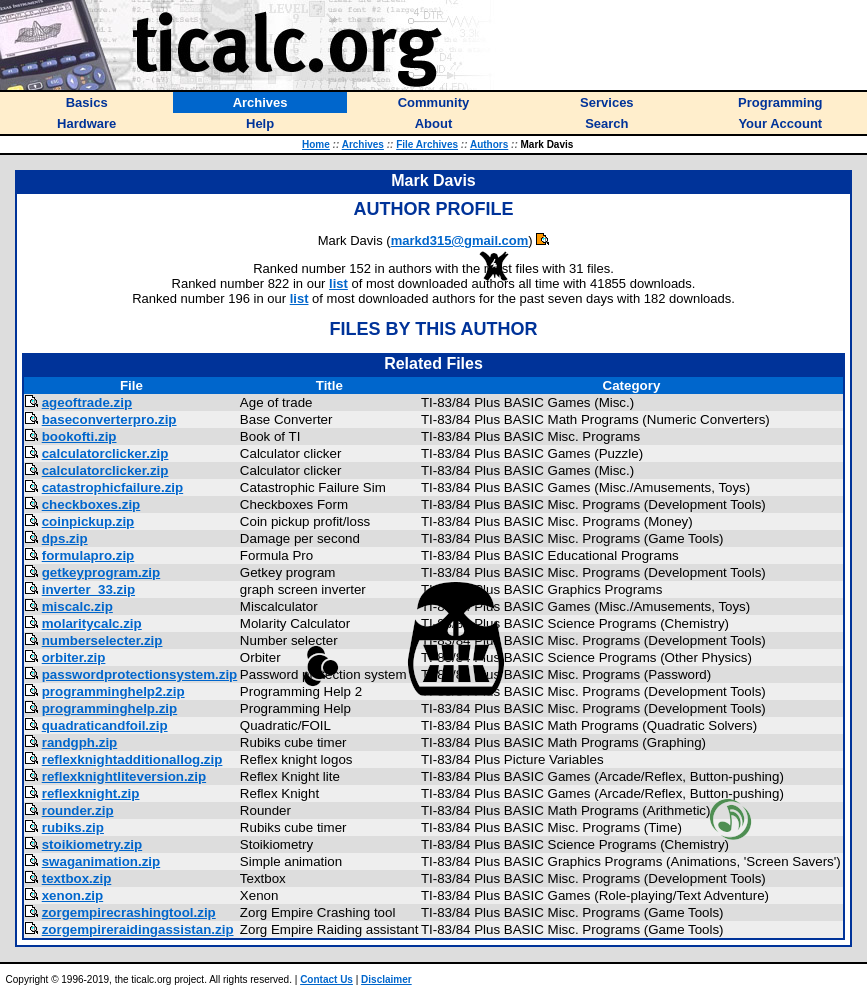 The height and width of the screenshot is (995, 867). I want to click on select a totem or tribal-themed game element, so click(456, 638).